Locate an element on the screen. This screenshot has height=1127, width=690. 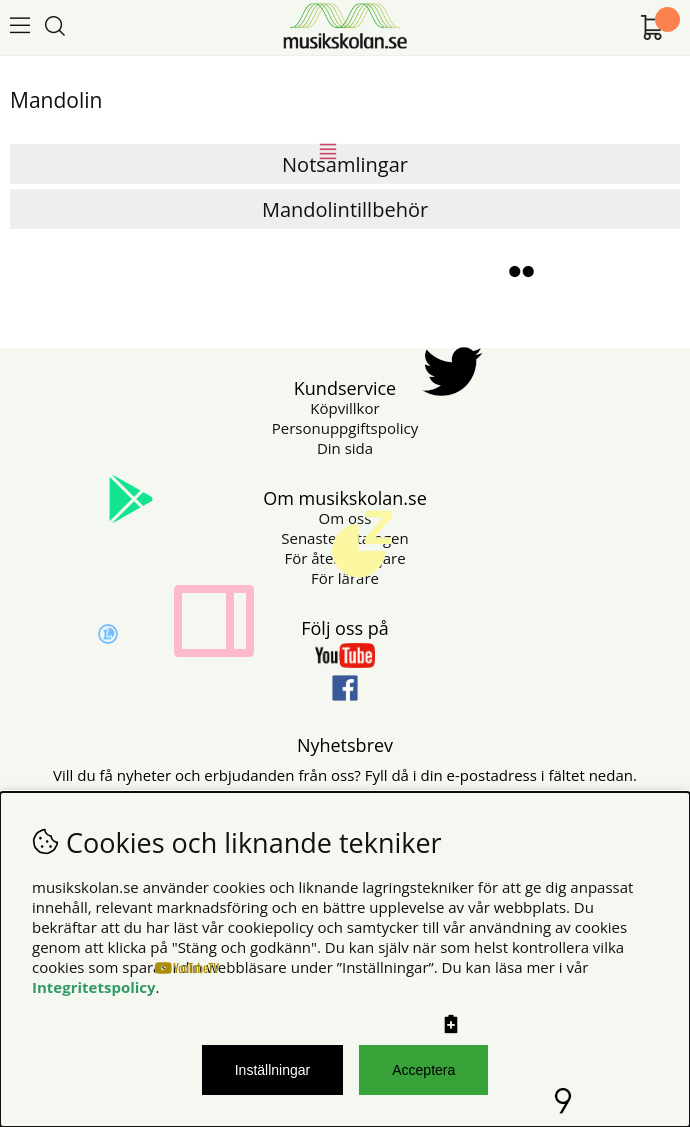
switch to right sidebar layout is located at coordinates (214, 621).